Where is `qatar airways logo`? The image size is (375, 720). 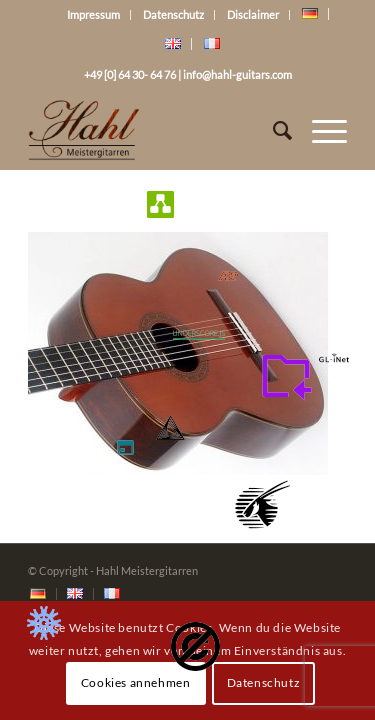 qatar airways logo is located at coordinates (262, 504).